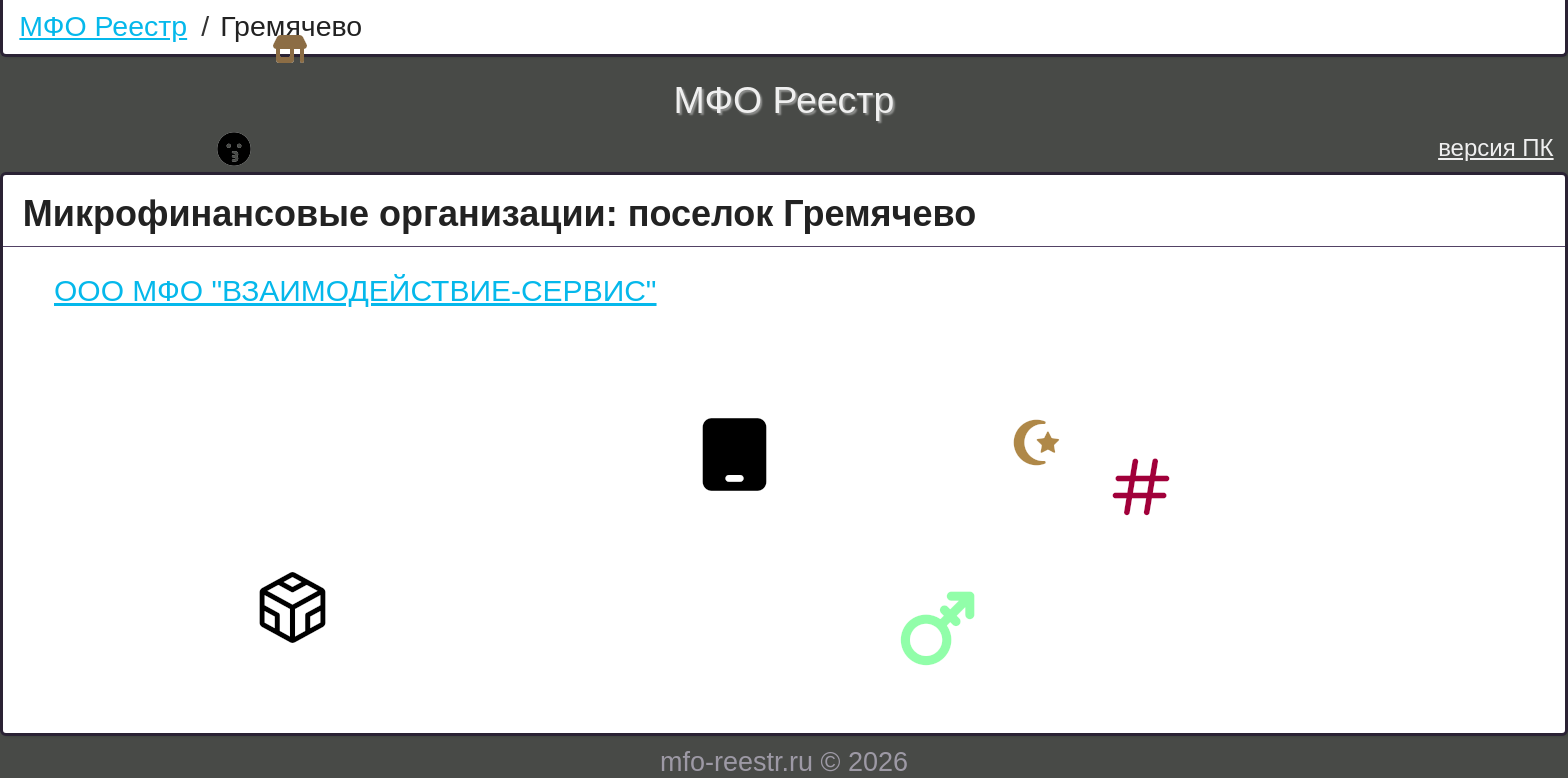 The height and width of the screenshot is (778, 1568). Describe the element at coordinates (1036, 442) in the screenshot. I see `indicates islamic religious content or settings` at that location.